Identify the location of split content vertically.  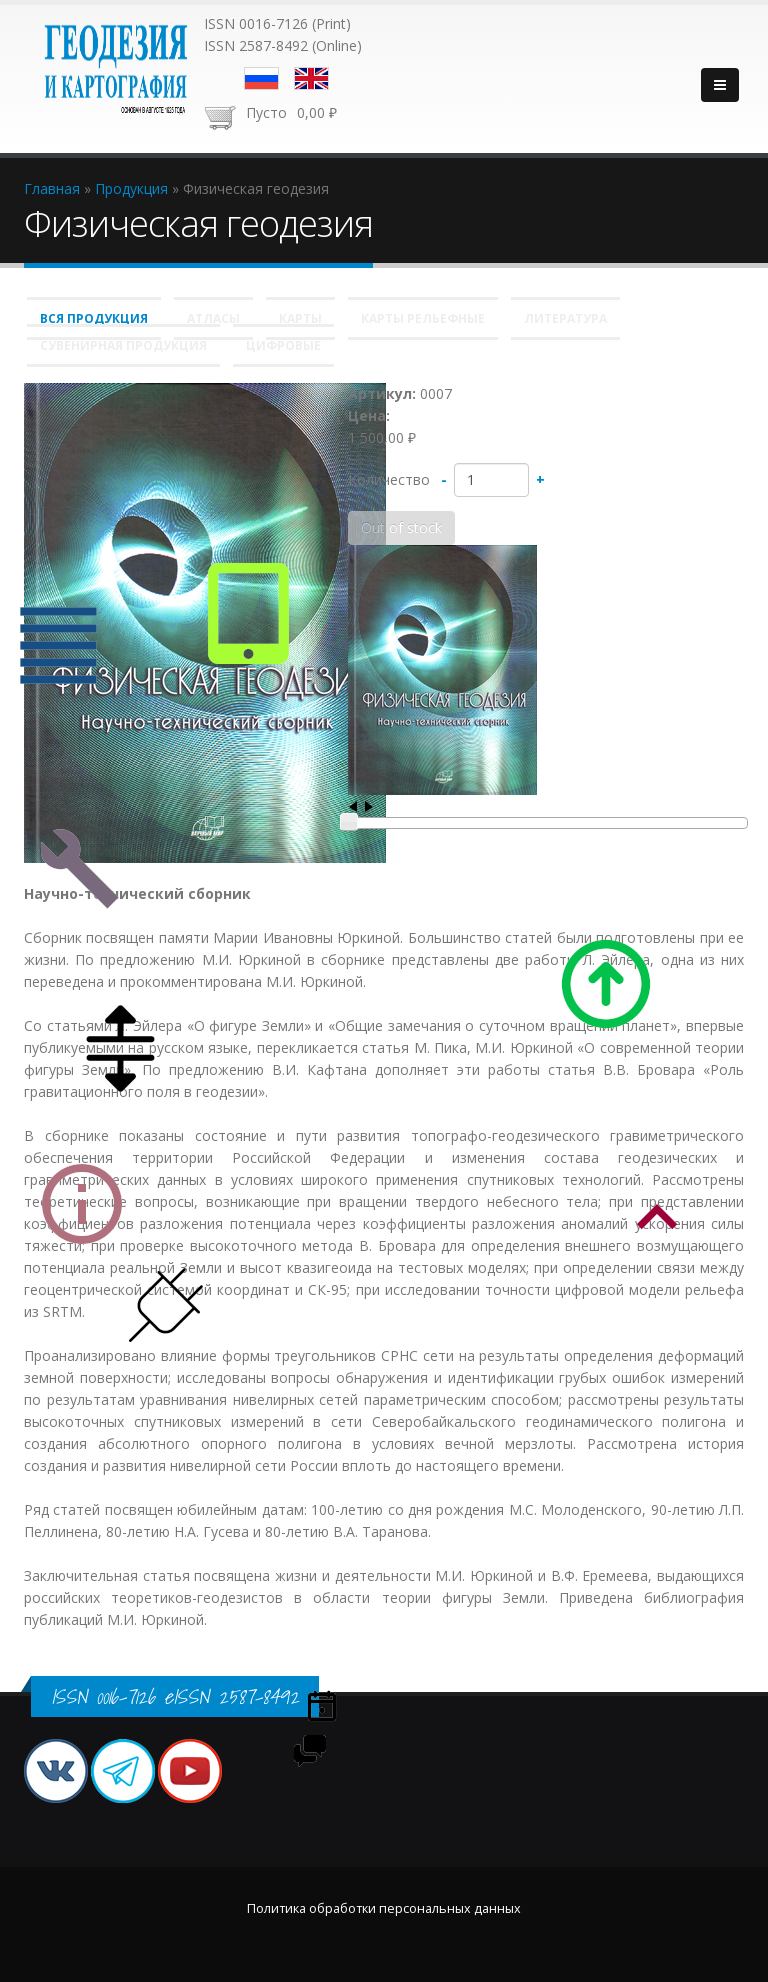
(120, 1048).